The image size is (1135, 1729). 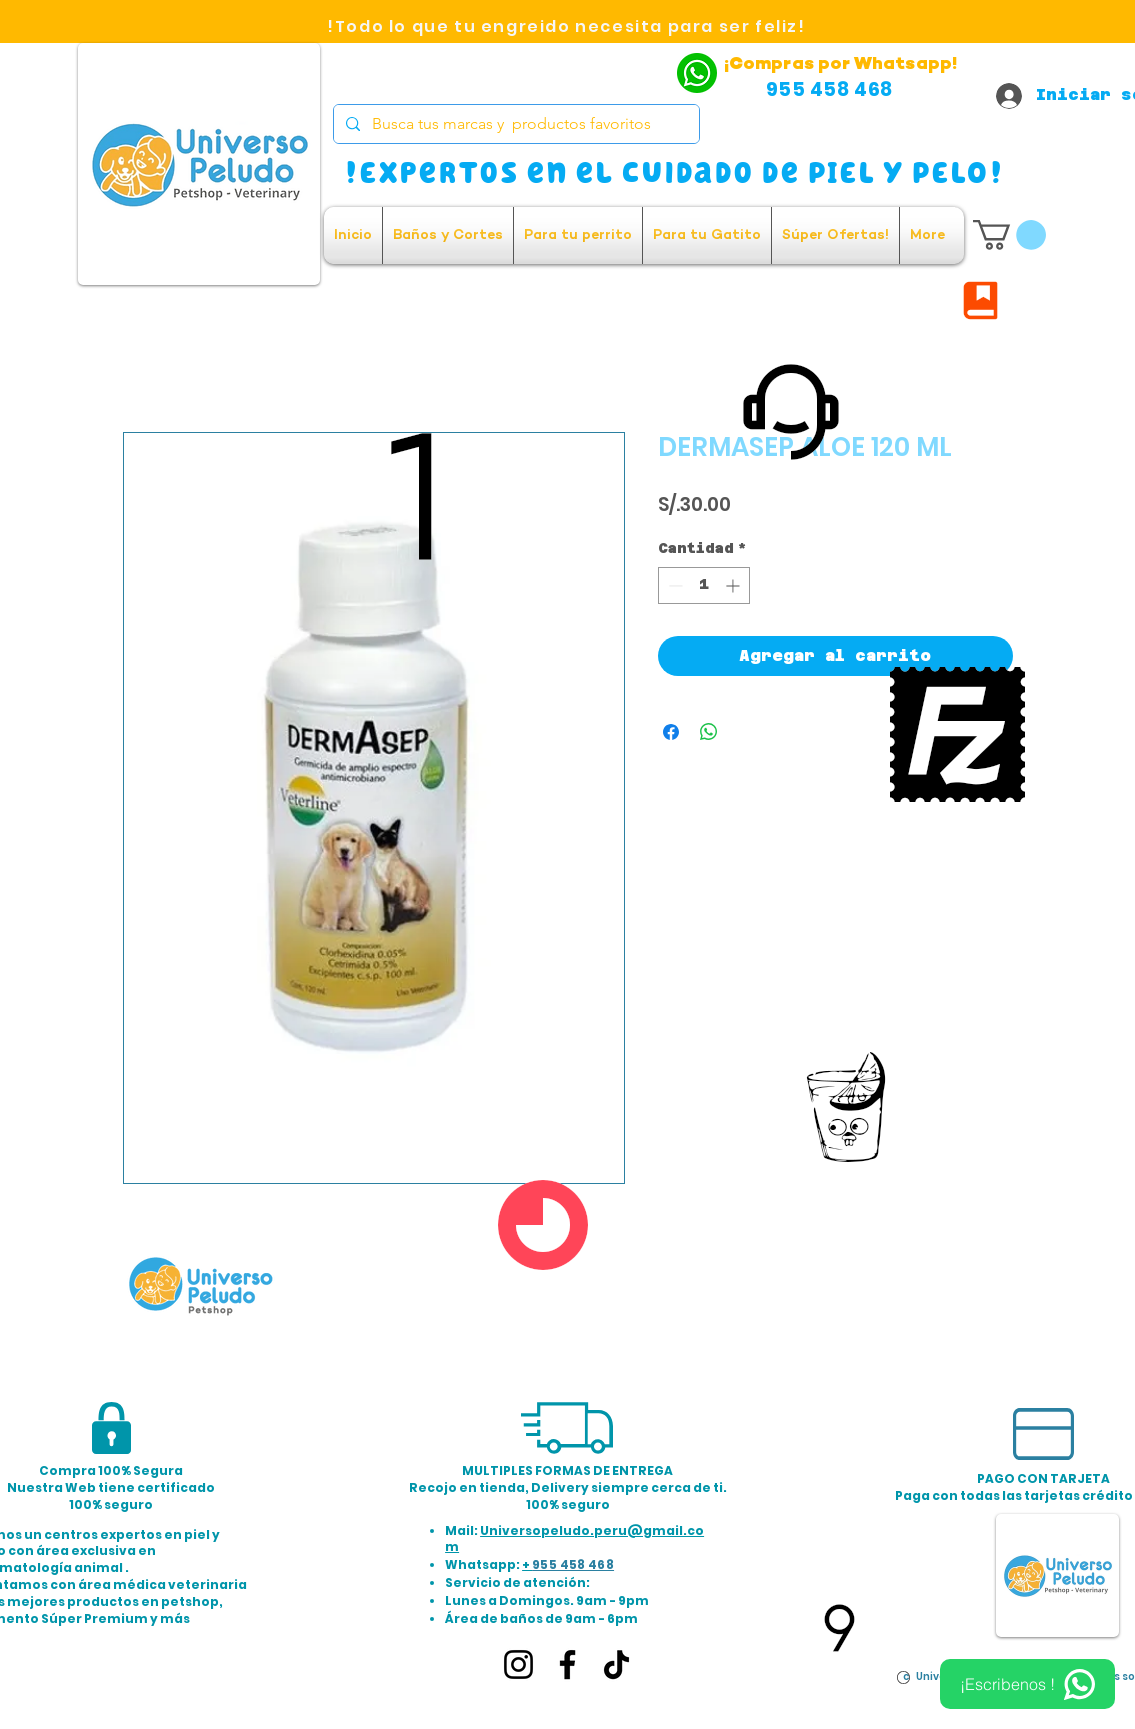 I want to click on gin web framework logo, so click(x=846, y=1107).